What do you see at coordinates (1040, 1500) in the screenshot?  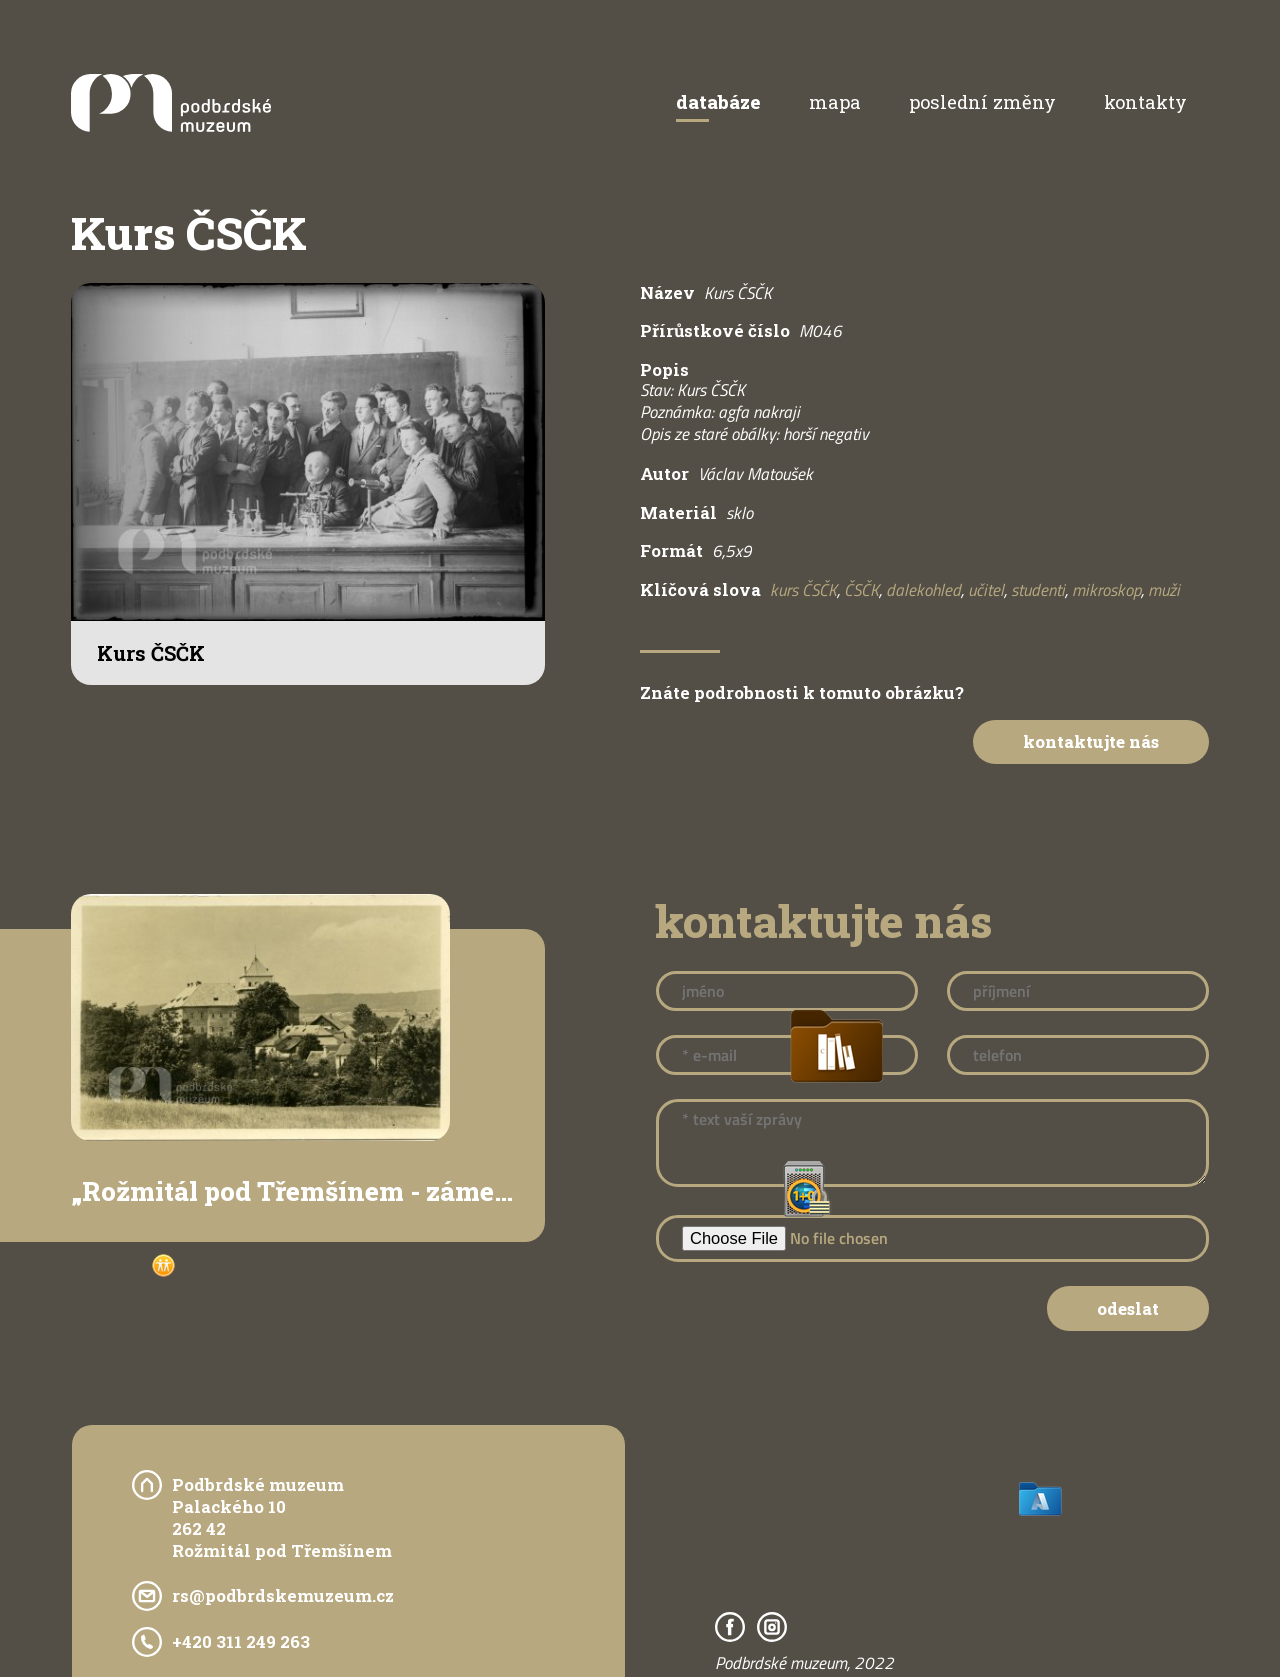 I see `open microsoft azure project folder` at bounding box center [1040, 1500].